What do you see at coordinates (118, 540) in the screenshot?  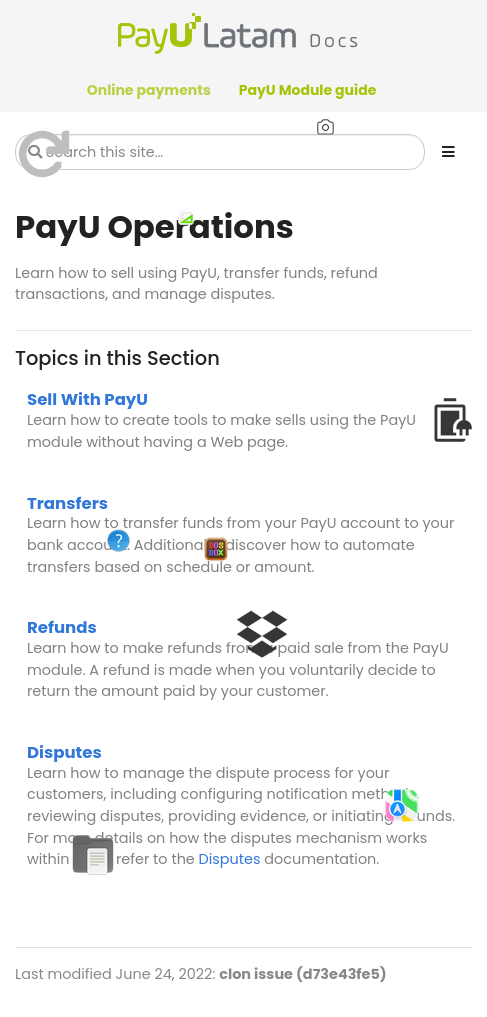 I see `access frequently asked questions` at bounding box center [118, 540].